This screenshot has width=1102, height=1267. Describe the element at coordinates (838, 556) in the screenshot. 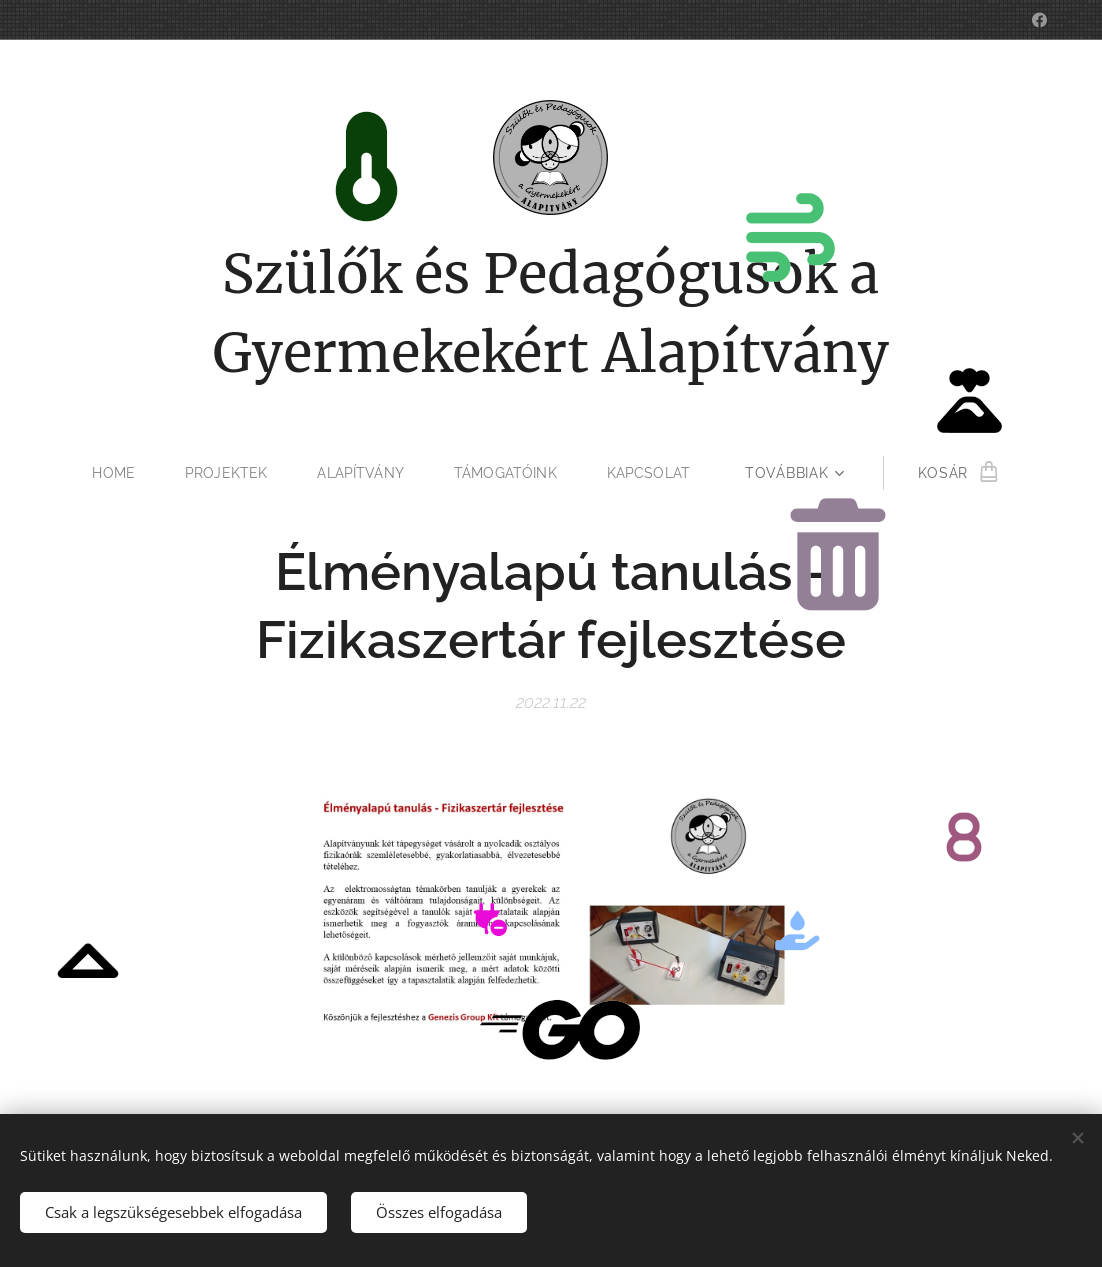

I see `delete selected item` at that location.